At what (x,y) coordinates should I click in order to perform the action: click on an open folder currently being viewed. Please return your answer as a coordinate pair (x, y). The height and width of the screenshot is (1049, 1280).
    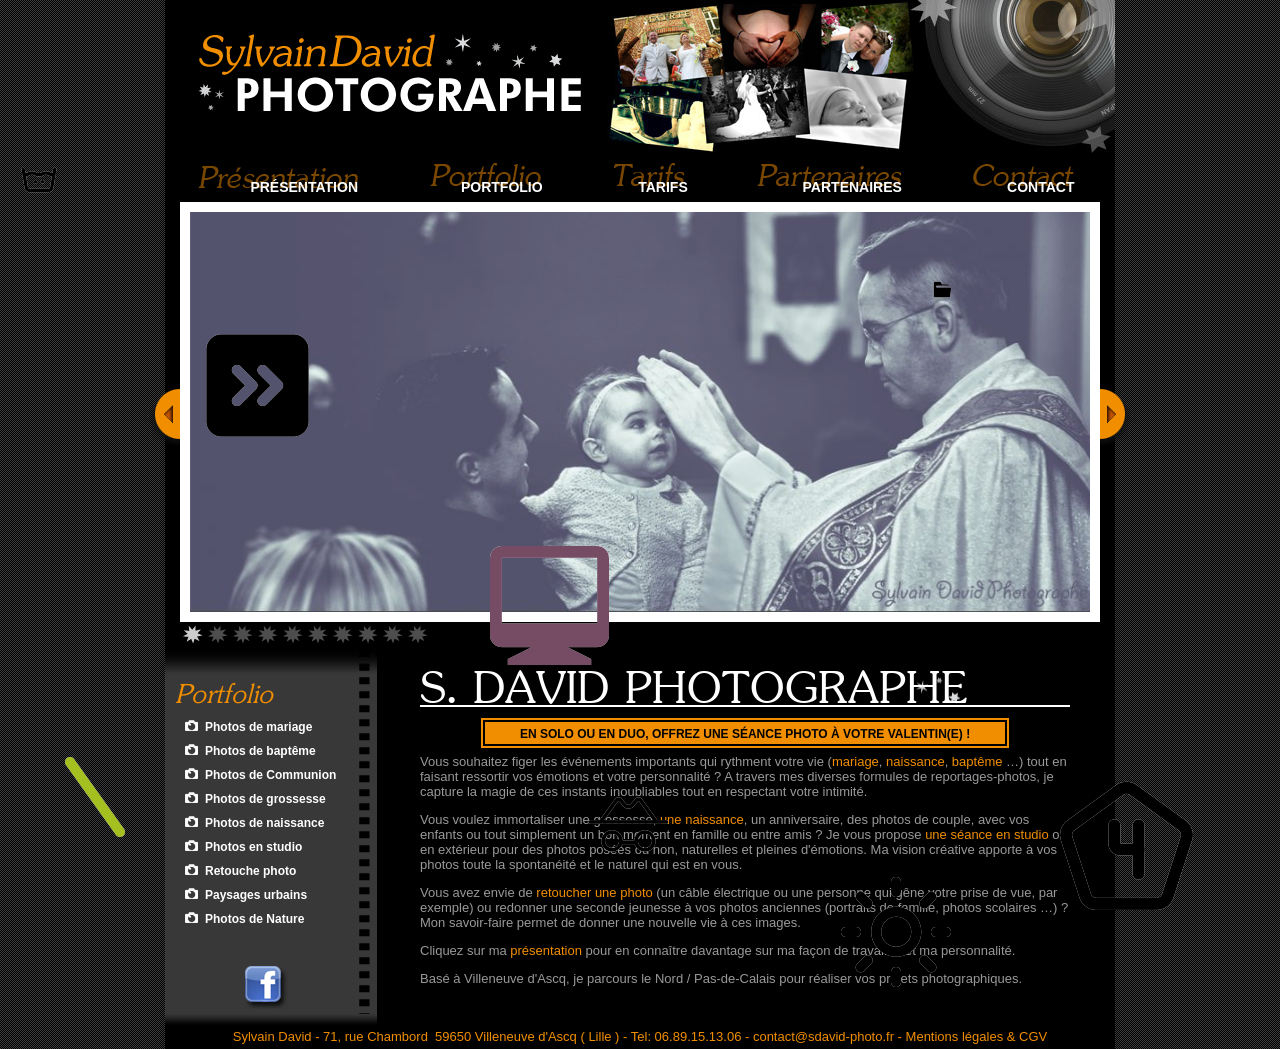
    Looking at the image, I should click on (942, 289).